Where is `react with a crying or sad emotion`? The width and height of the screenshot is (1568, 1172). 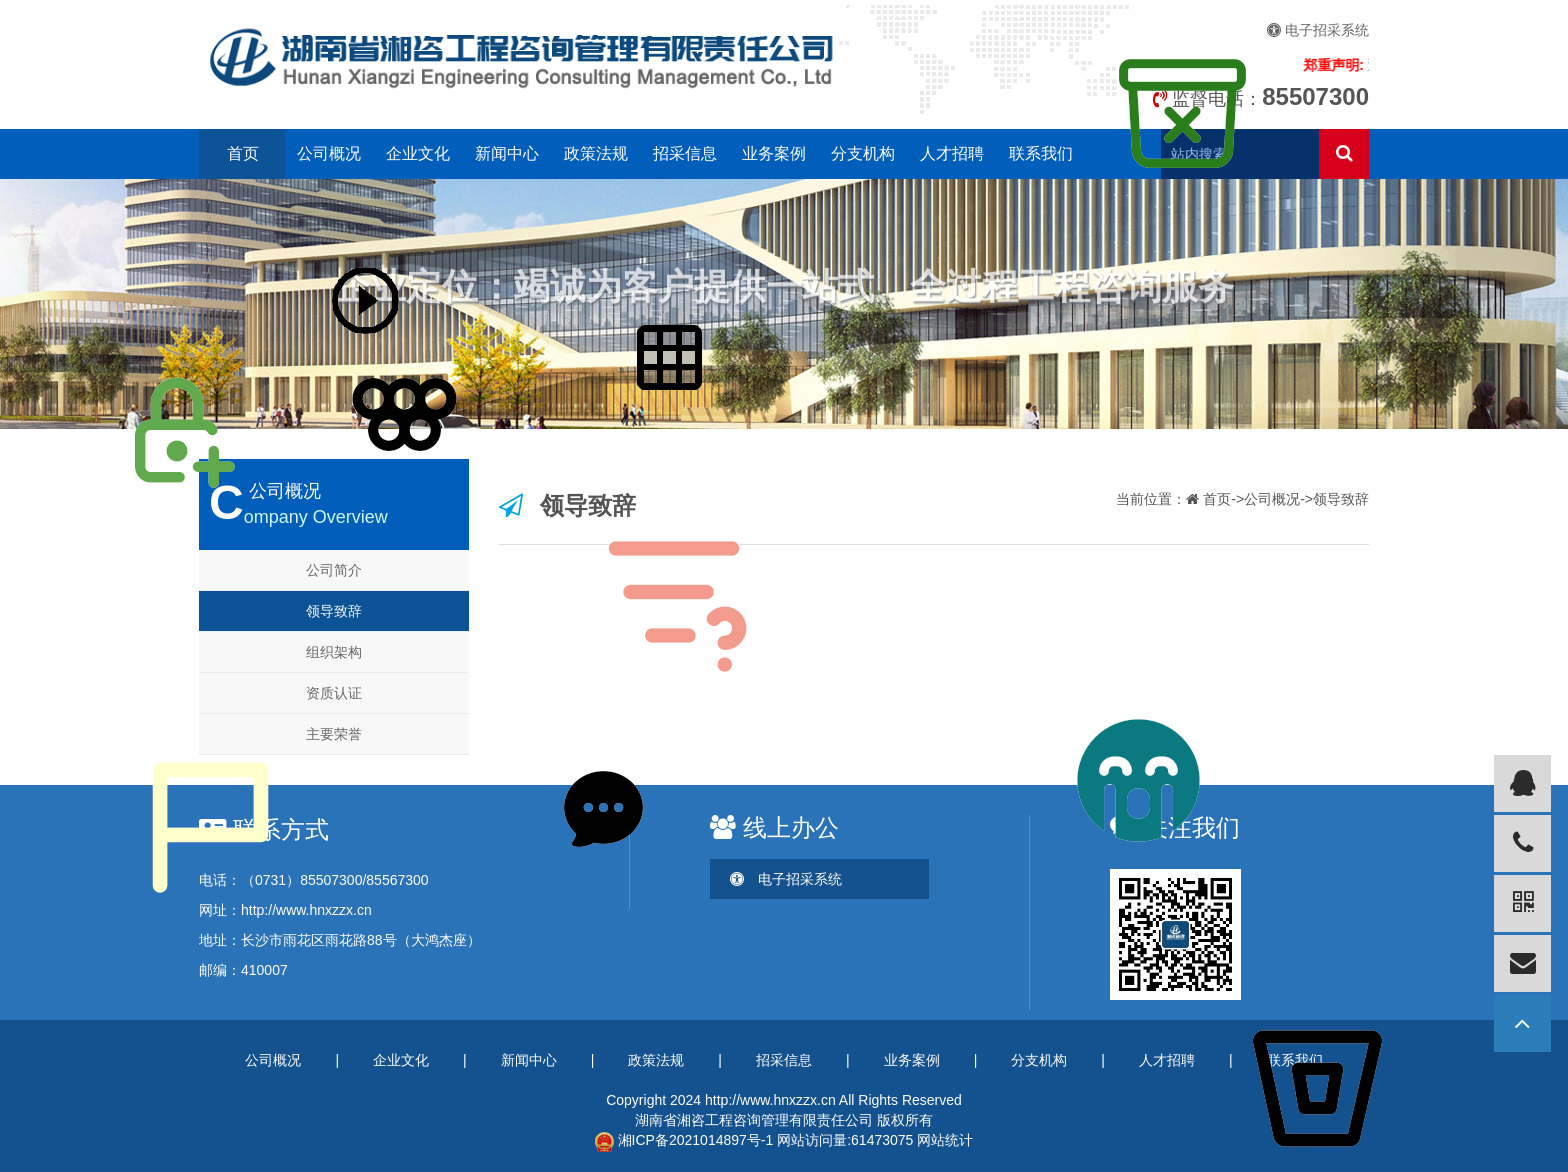 react with a crying or sad emotion is located at coordinates (1138, 780).